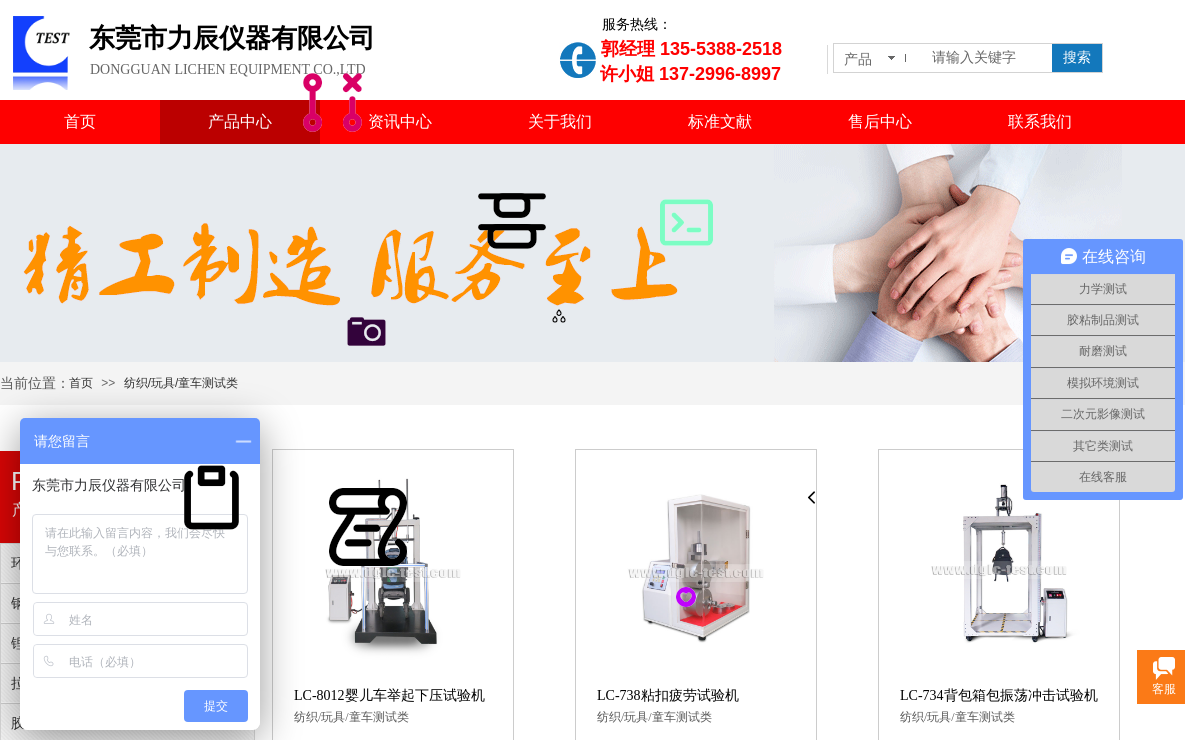 Image resolution: width=1185 pixels, height=740 pixels. Describe the element at coordinates (332, 102) in the screenshot. I see `indicates a closed or rejected pull request` at that location.